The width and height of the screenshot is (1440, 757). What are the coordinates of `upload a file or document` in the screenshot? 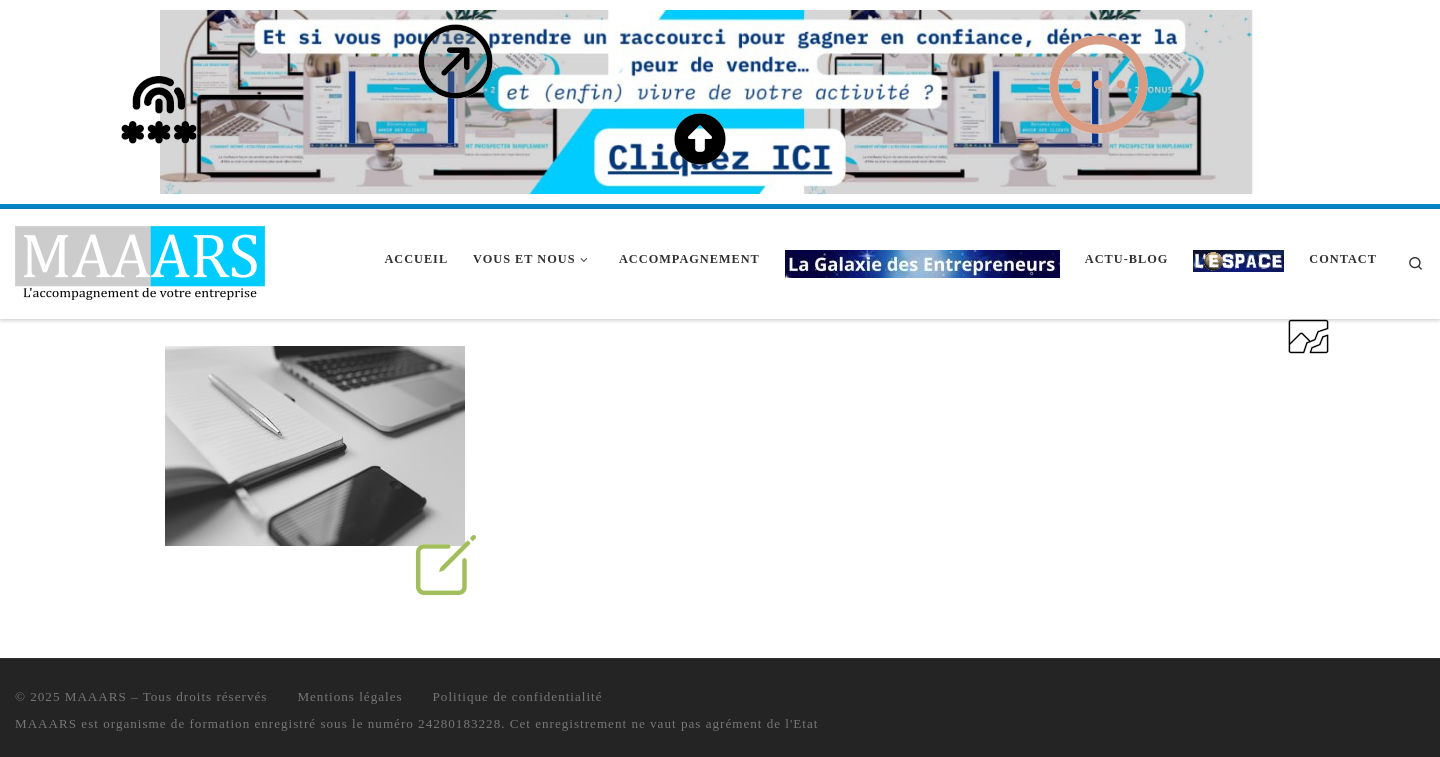 It's located at (700, 139).